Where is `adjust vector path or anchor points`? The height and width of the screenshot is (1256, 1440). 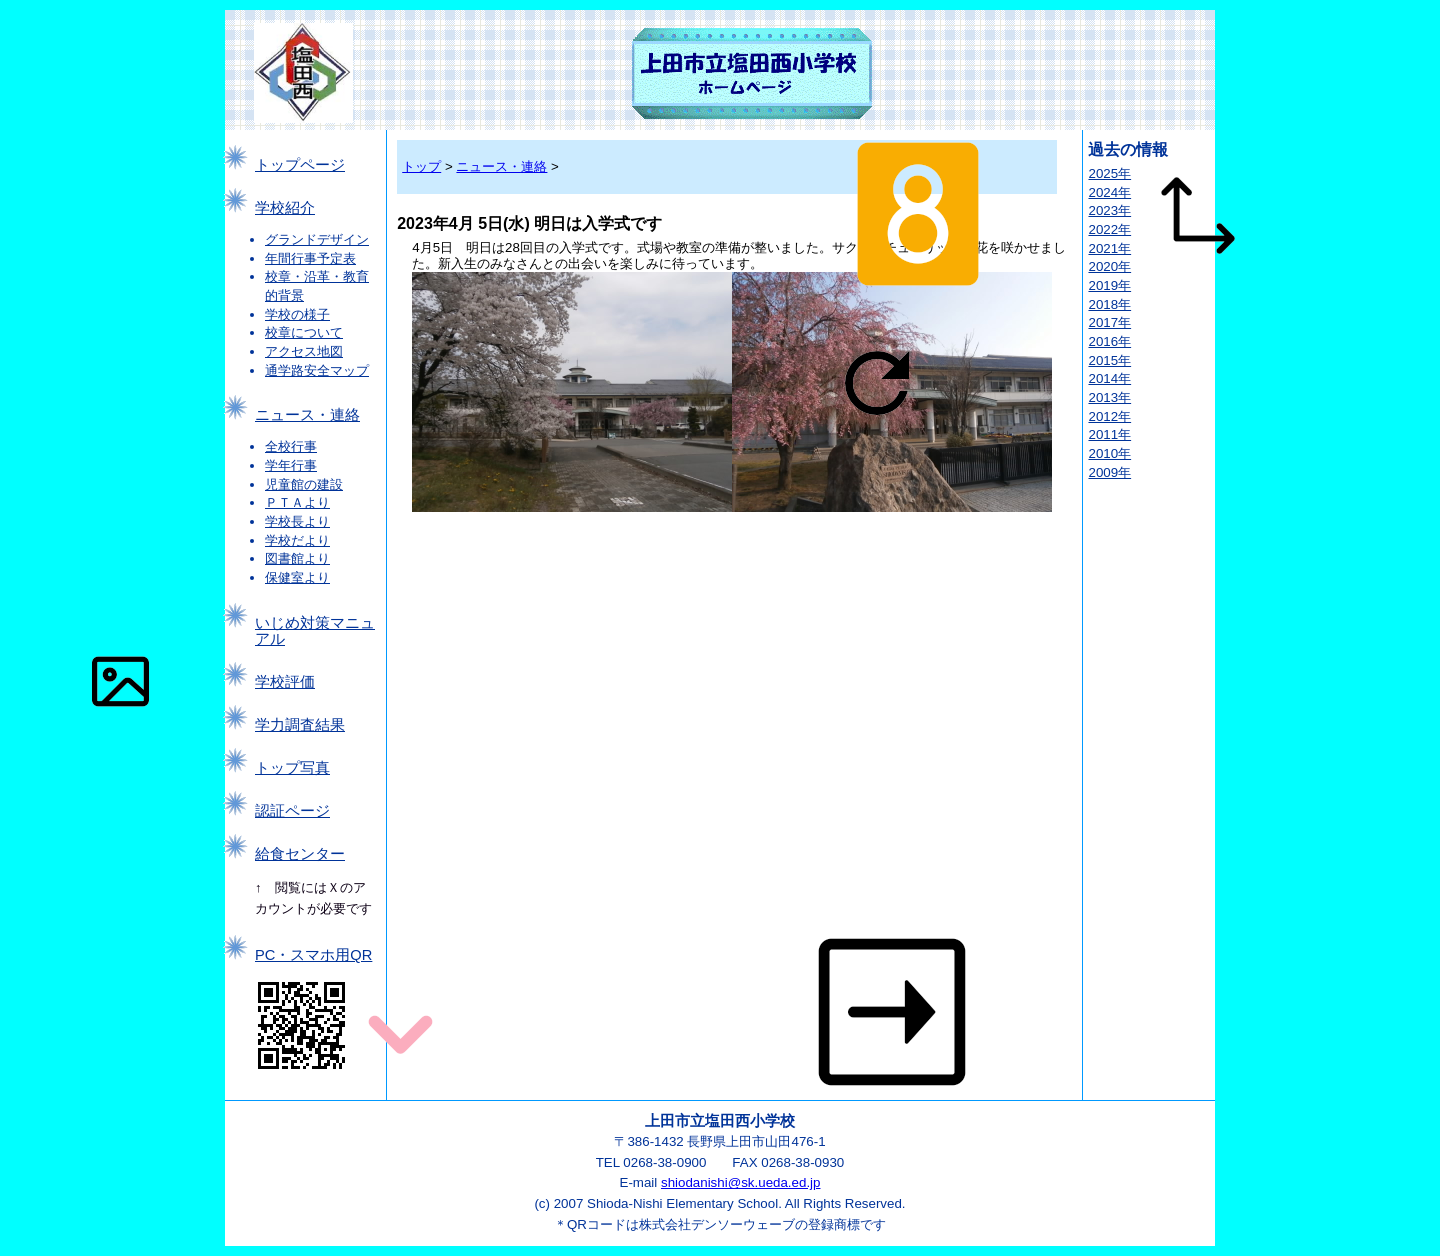
adjust vector path or anchor points is located at coordinates (1195, 214).